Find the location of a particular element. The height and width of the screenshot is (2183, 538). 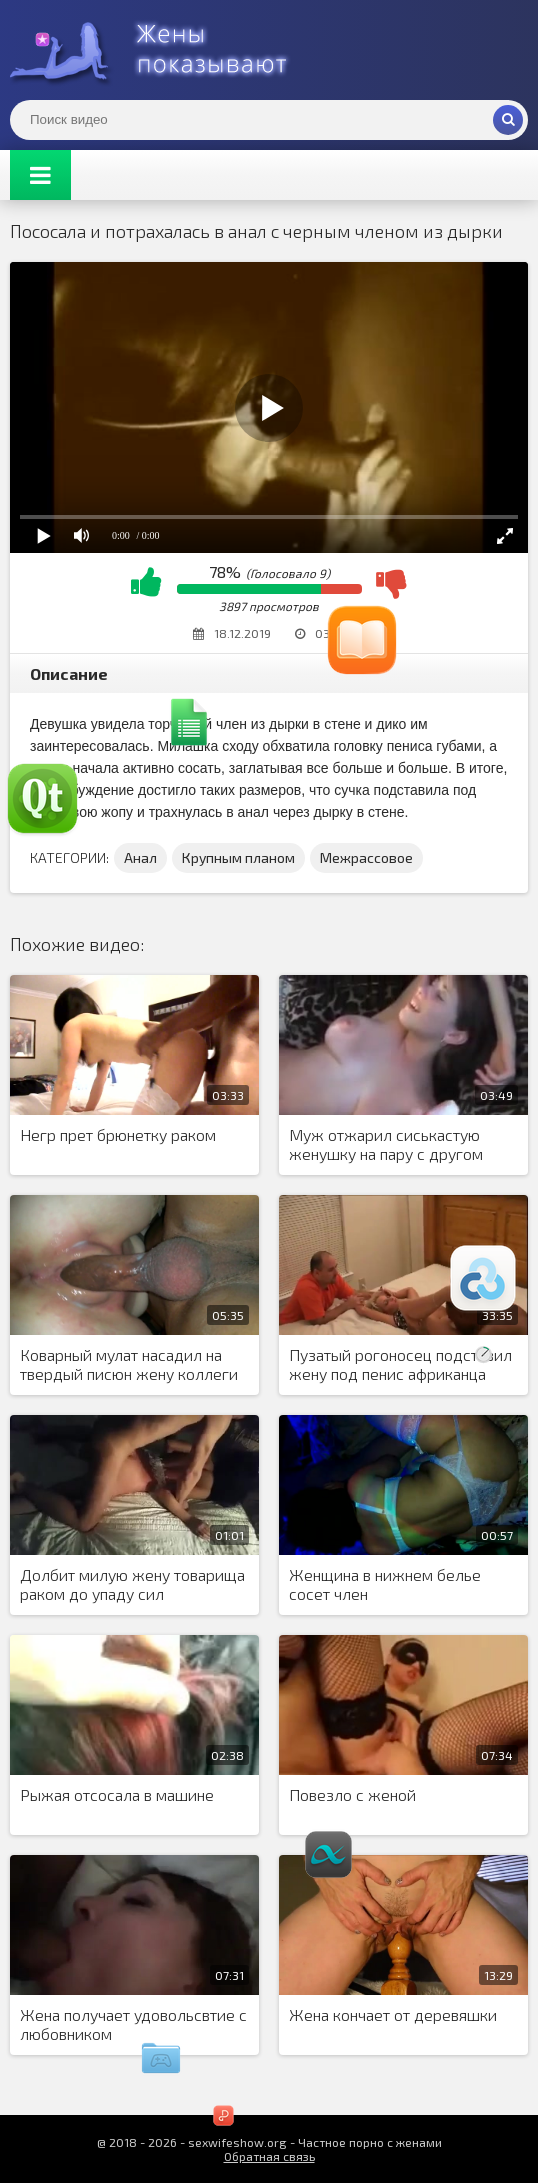

open rclone browser for cloud storage management is located at coordinates (483, 1278).